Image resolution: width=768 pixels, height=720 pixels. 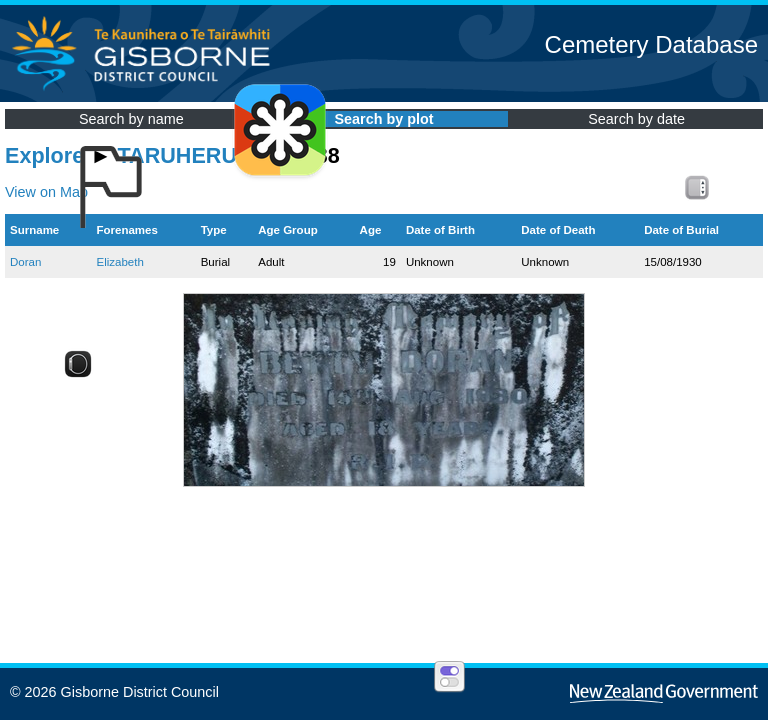 What do you see at coordinates (280, 130) in the screenshot?
I see `open Boxy SVG vector graphics editor` at bounding box center [280, 130].